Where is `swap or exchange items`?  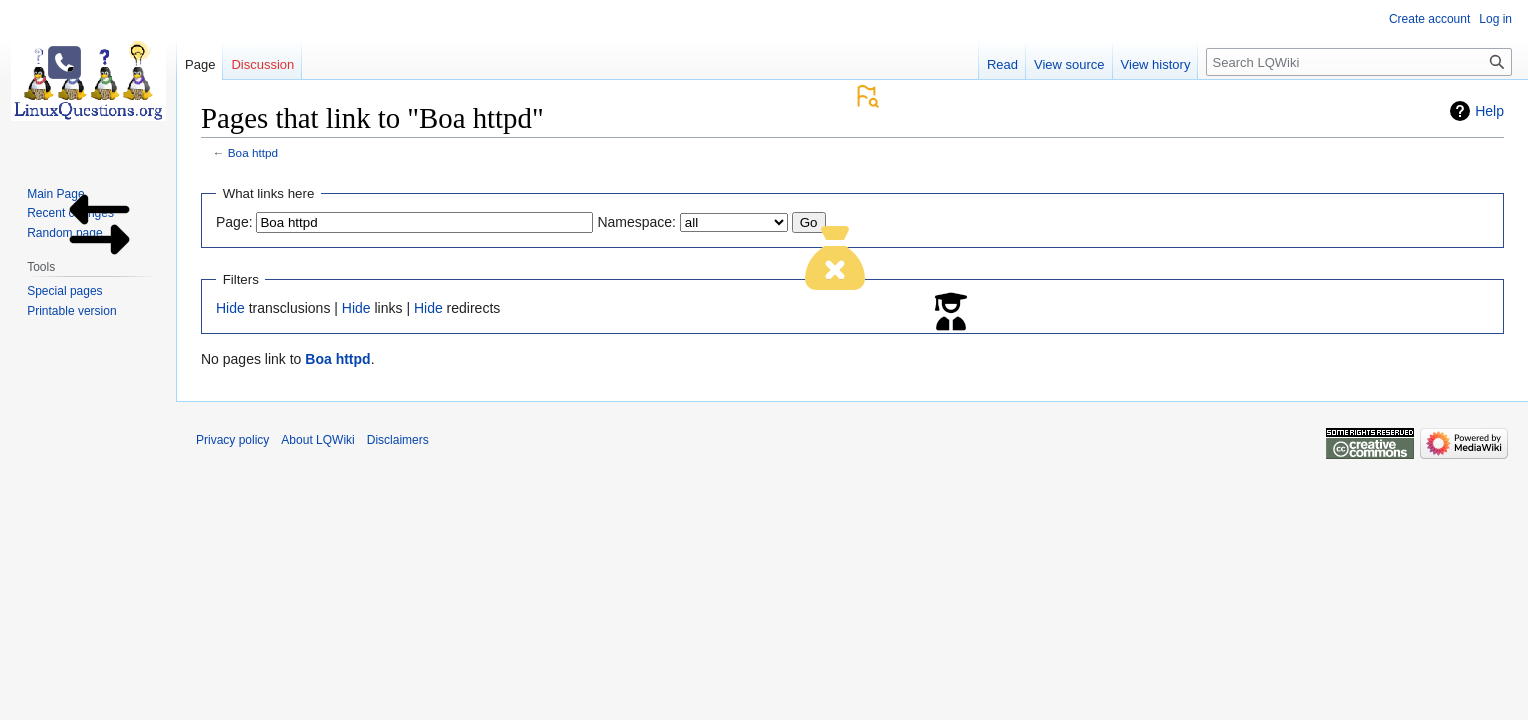 swap or exchange items is located at coordinates (99, 224).